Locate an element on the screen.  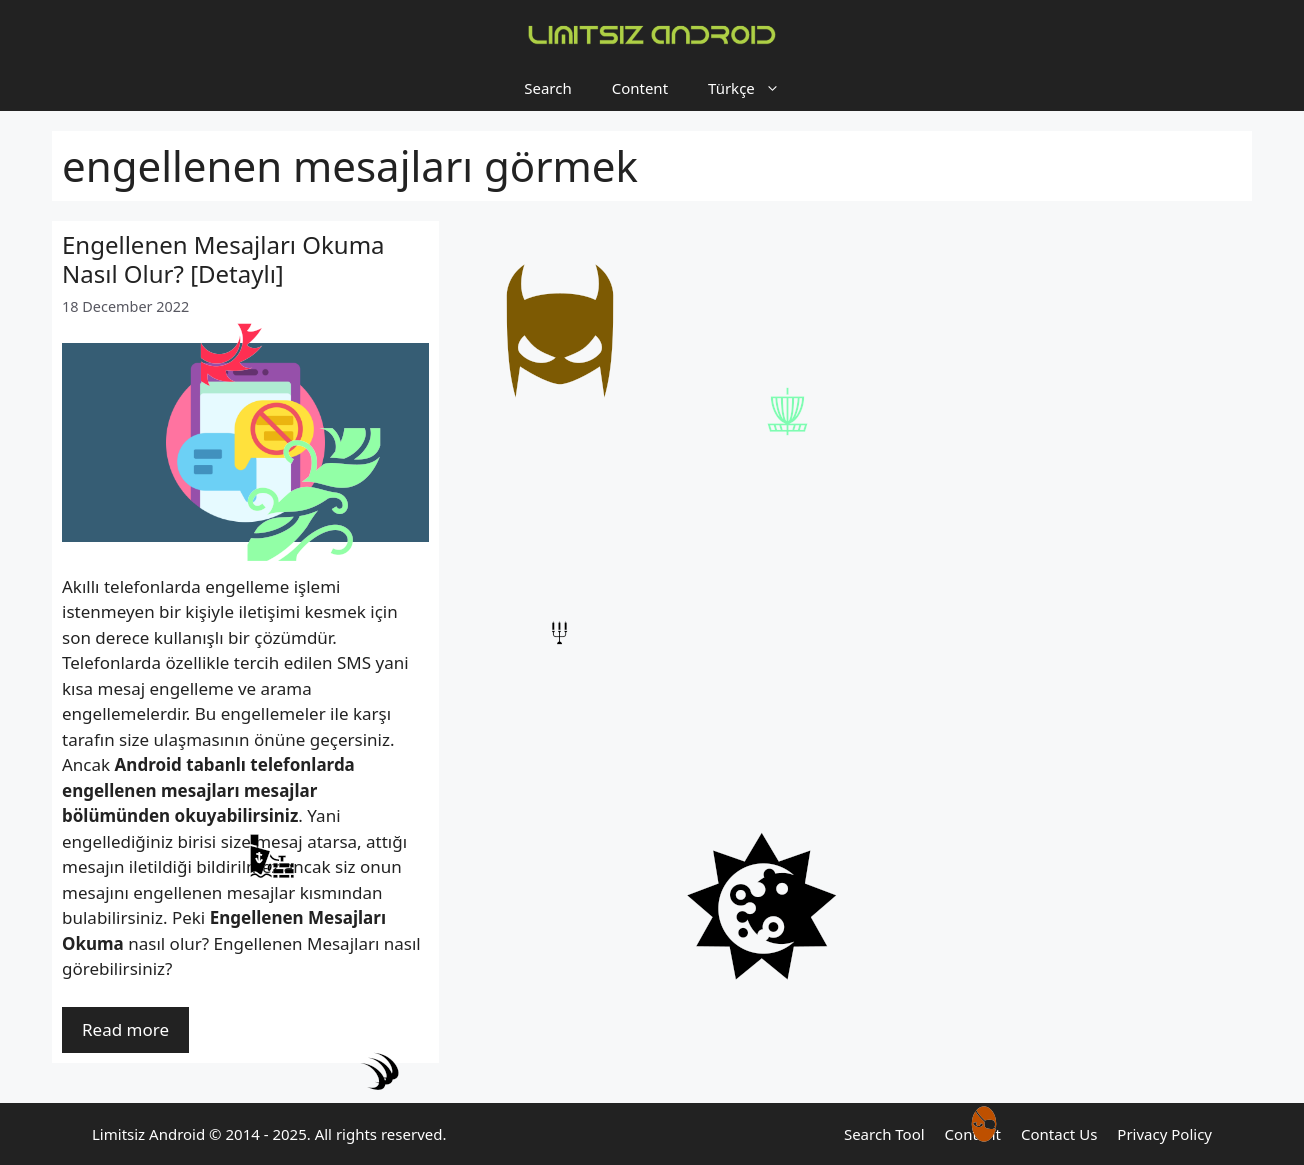
select pirate or rogue character class is located at coordinates (984, 1124).